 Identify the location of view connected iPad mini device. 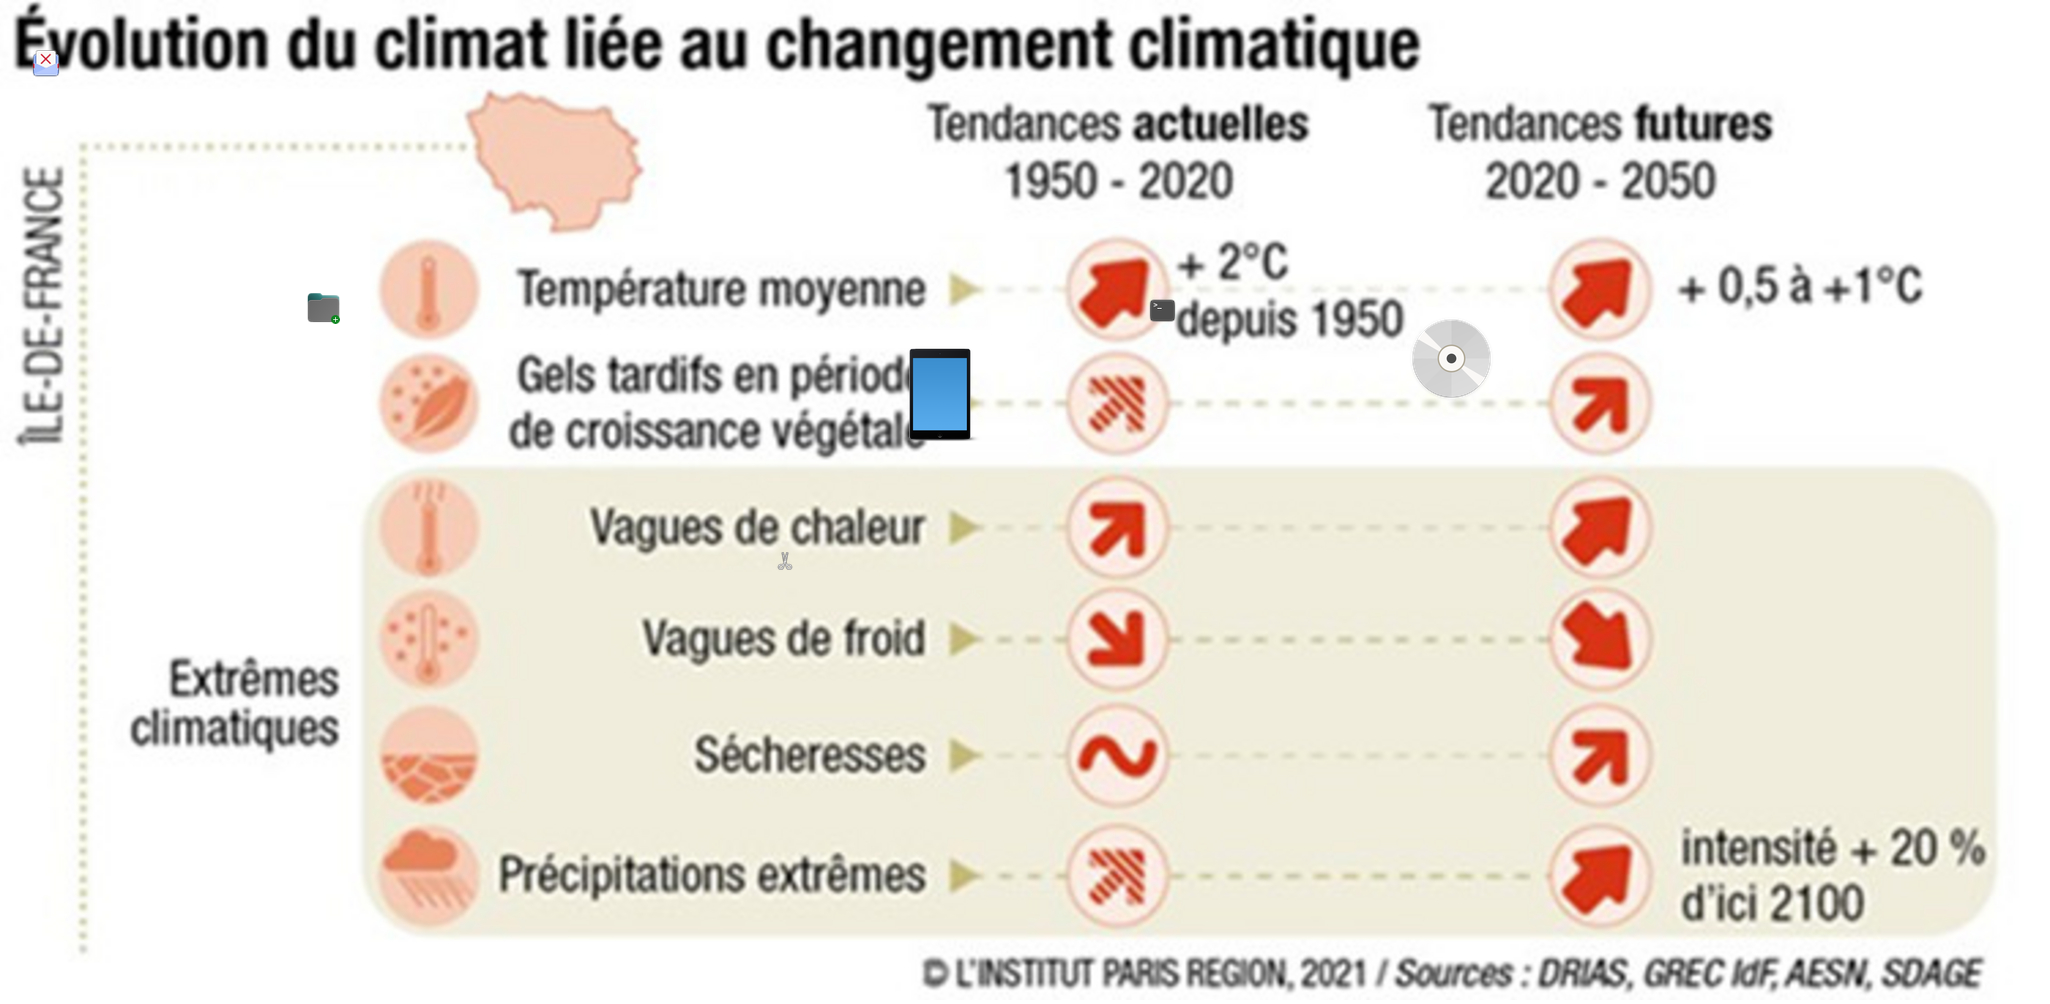
(940, 386).